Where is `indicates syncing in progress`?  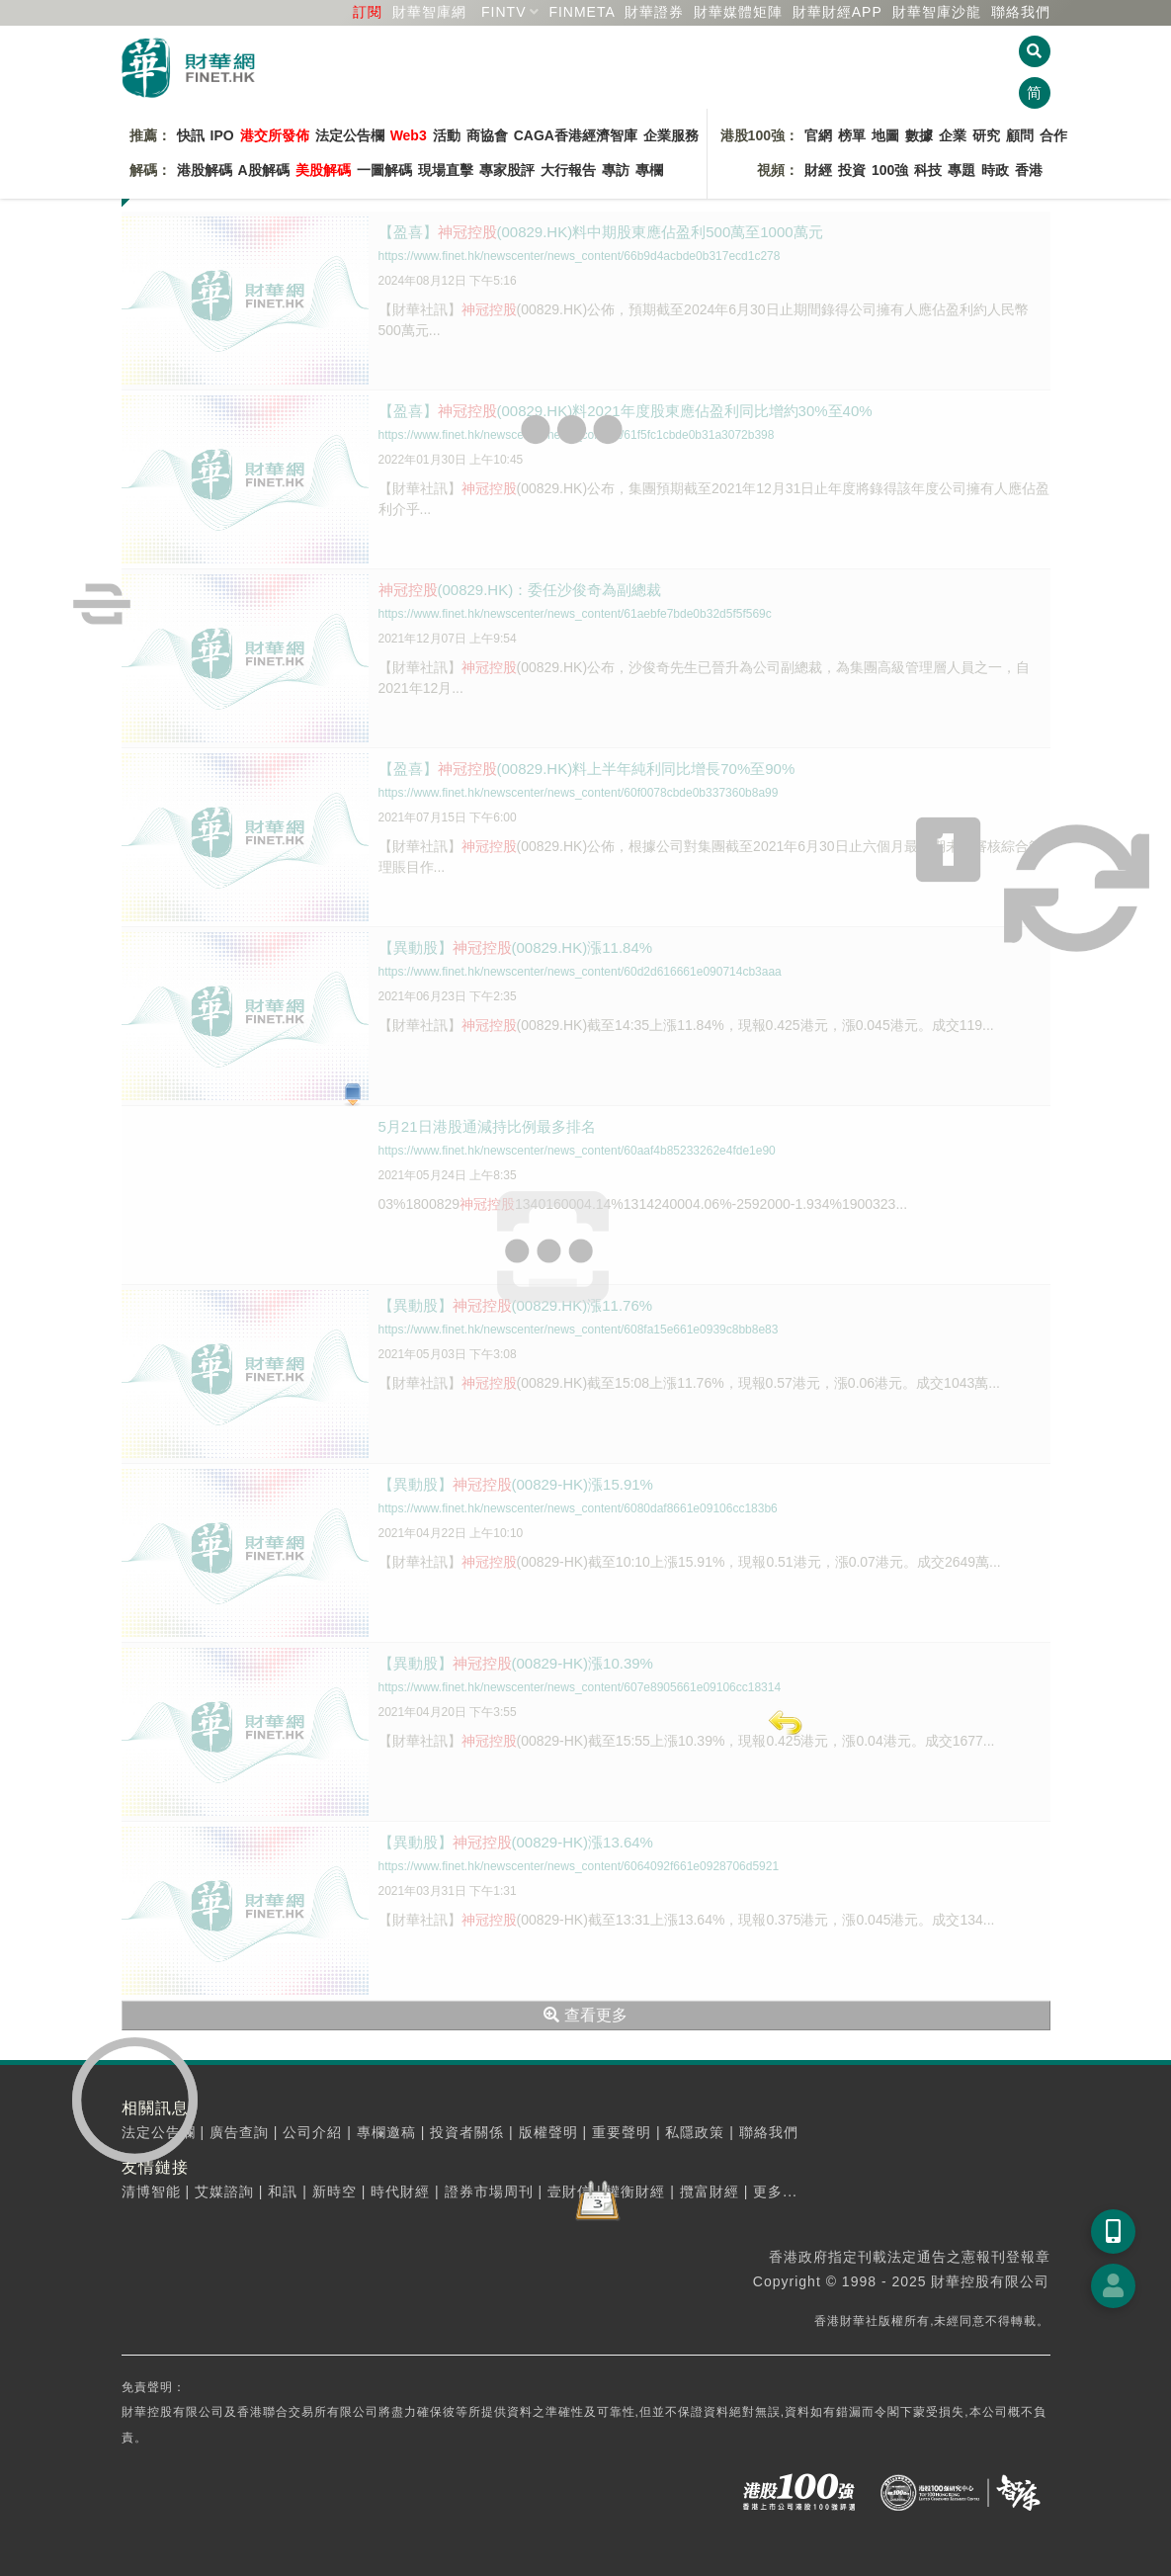 indicates syncing in progress is located at coordinates (1076, 888).